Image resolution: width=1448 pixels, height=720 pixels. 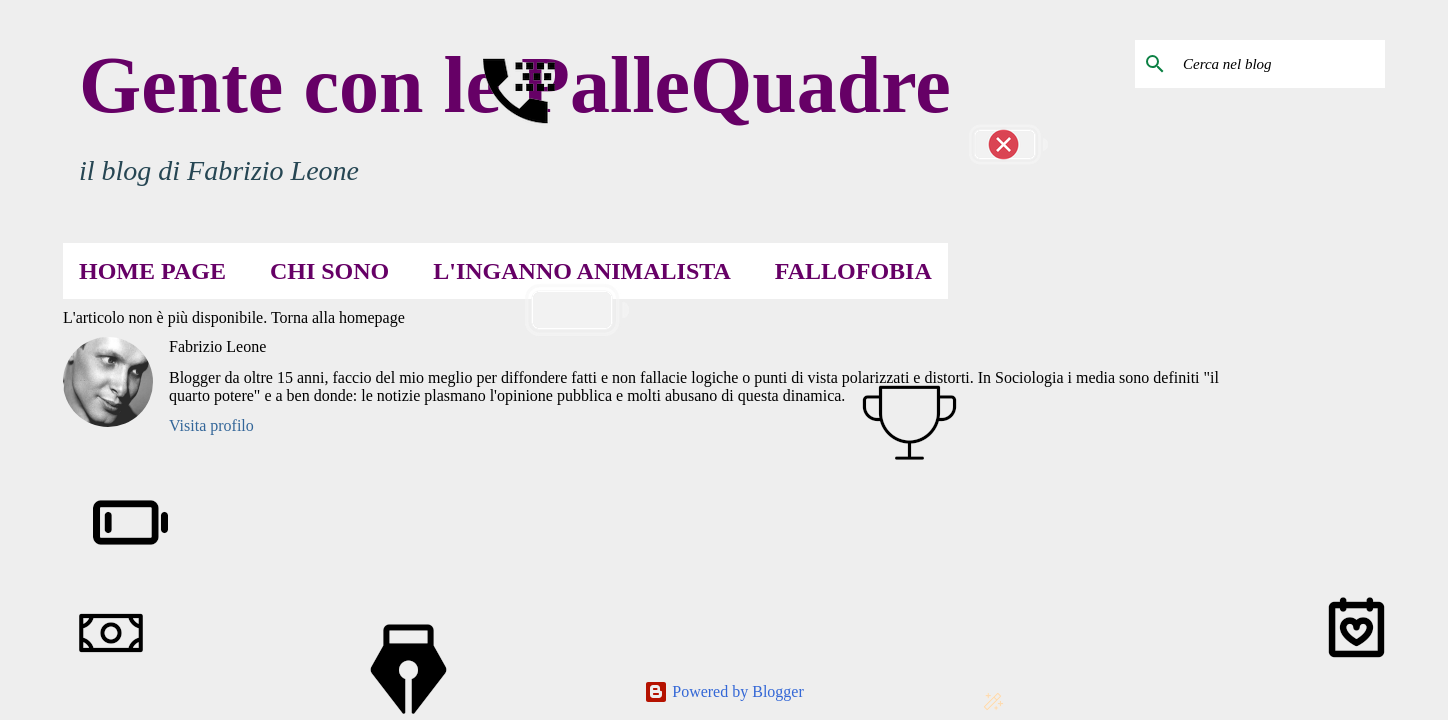 What do you see at coordinates (909, 419) in the screenshot?
I see `view achievements or awards` at bounding box center [909, 419].